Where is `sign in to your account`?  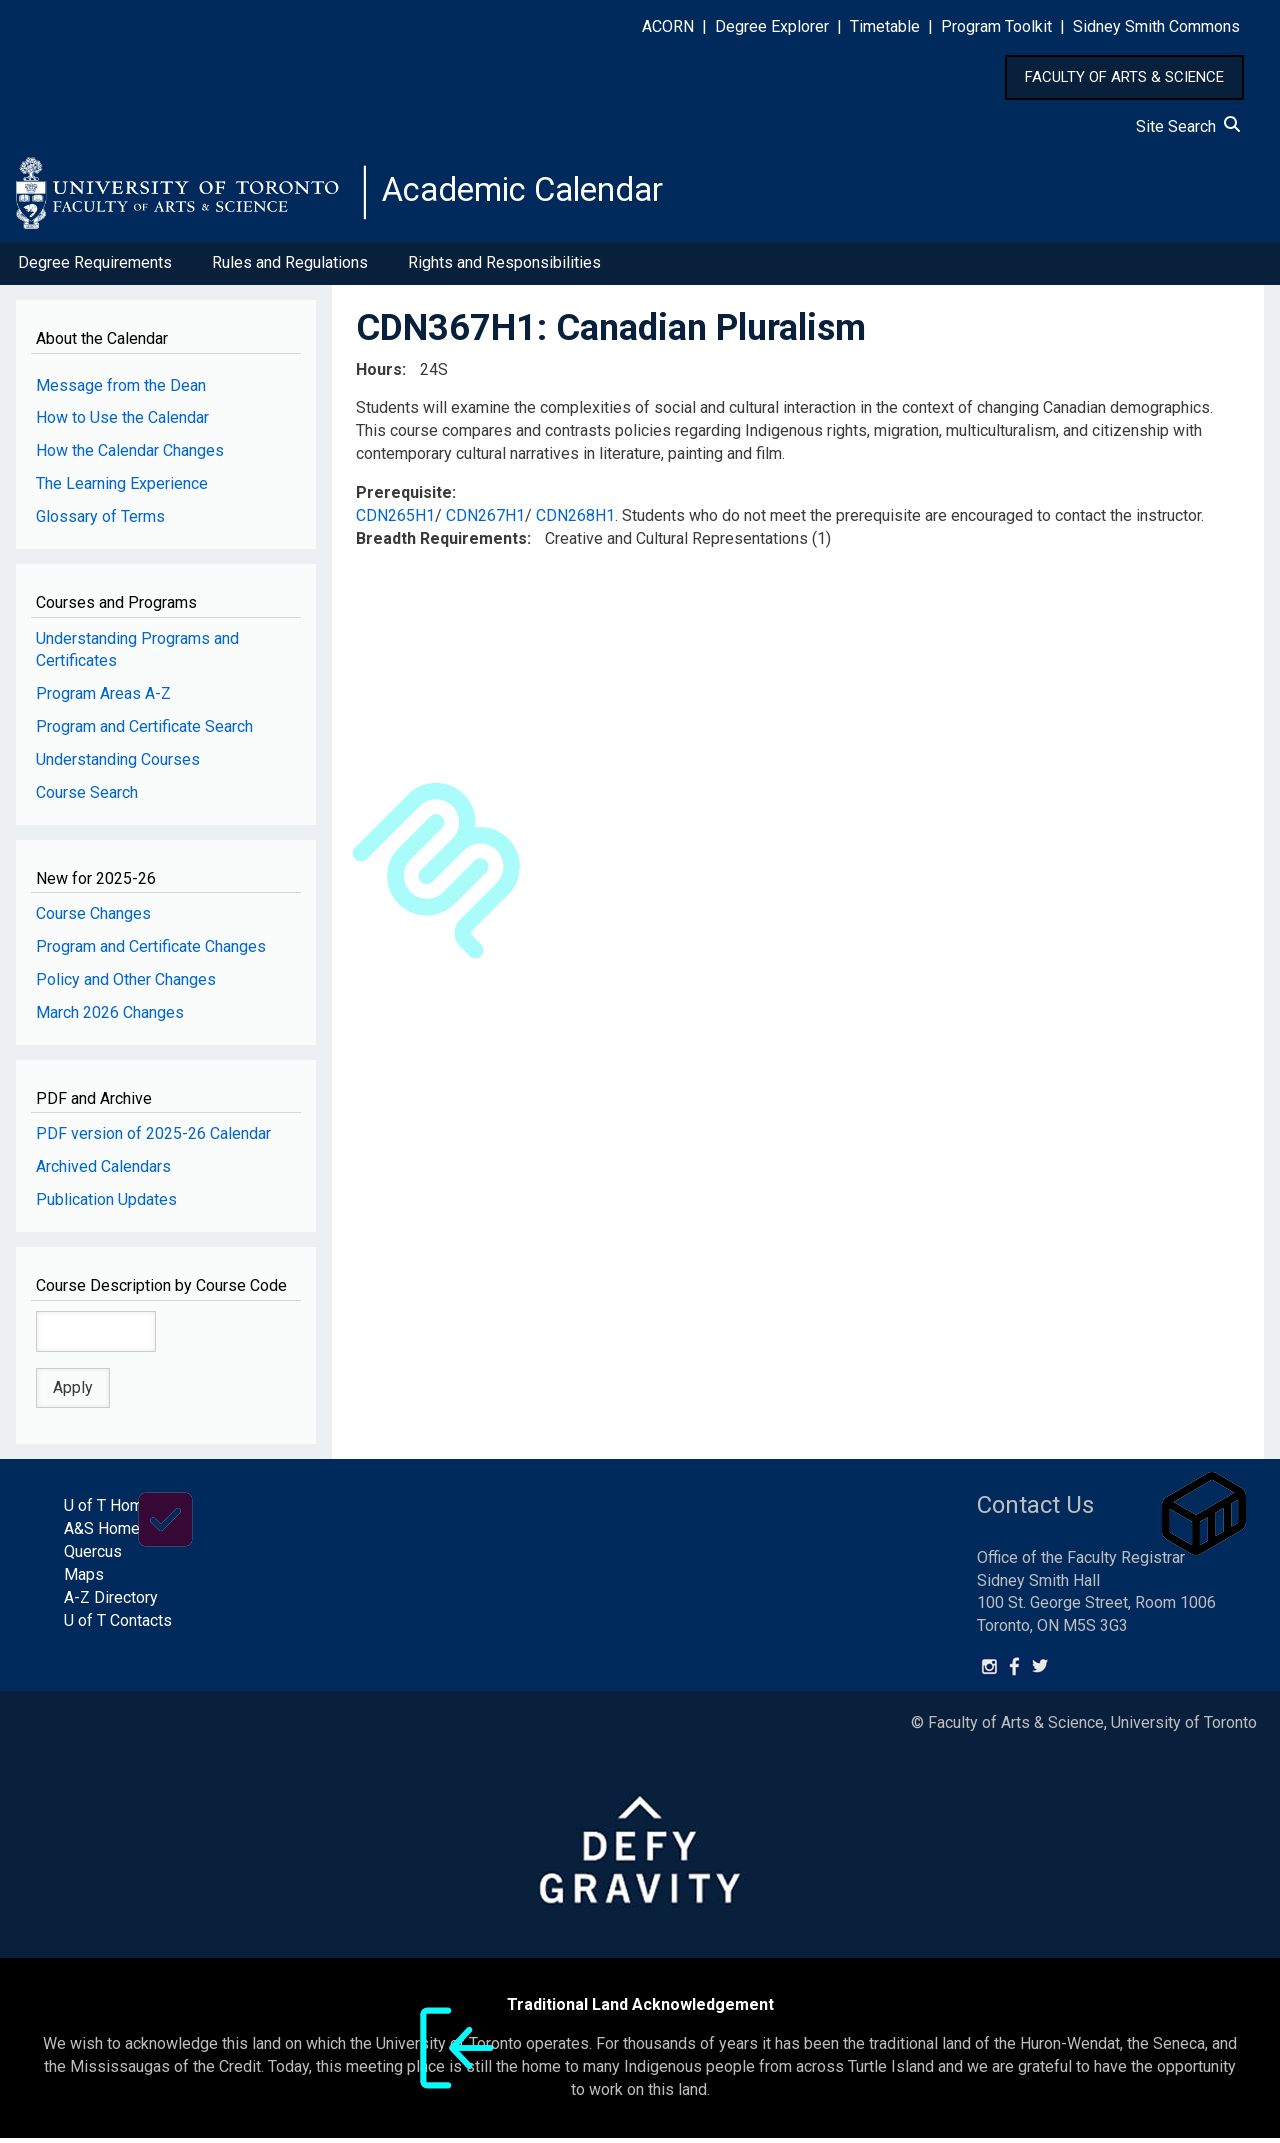
sign in to your account is located at coordinates (455, 2048).